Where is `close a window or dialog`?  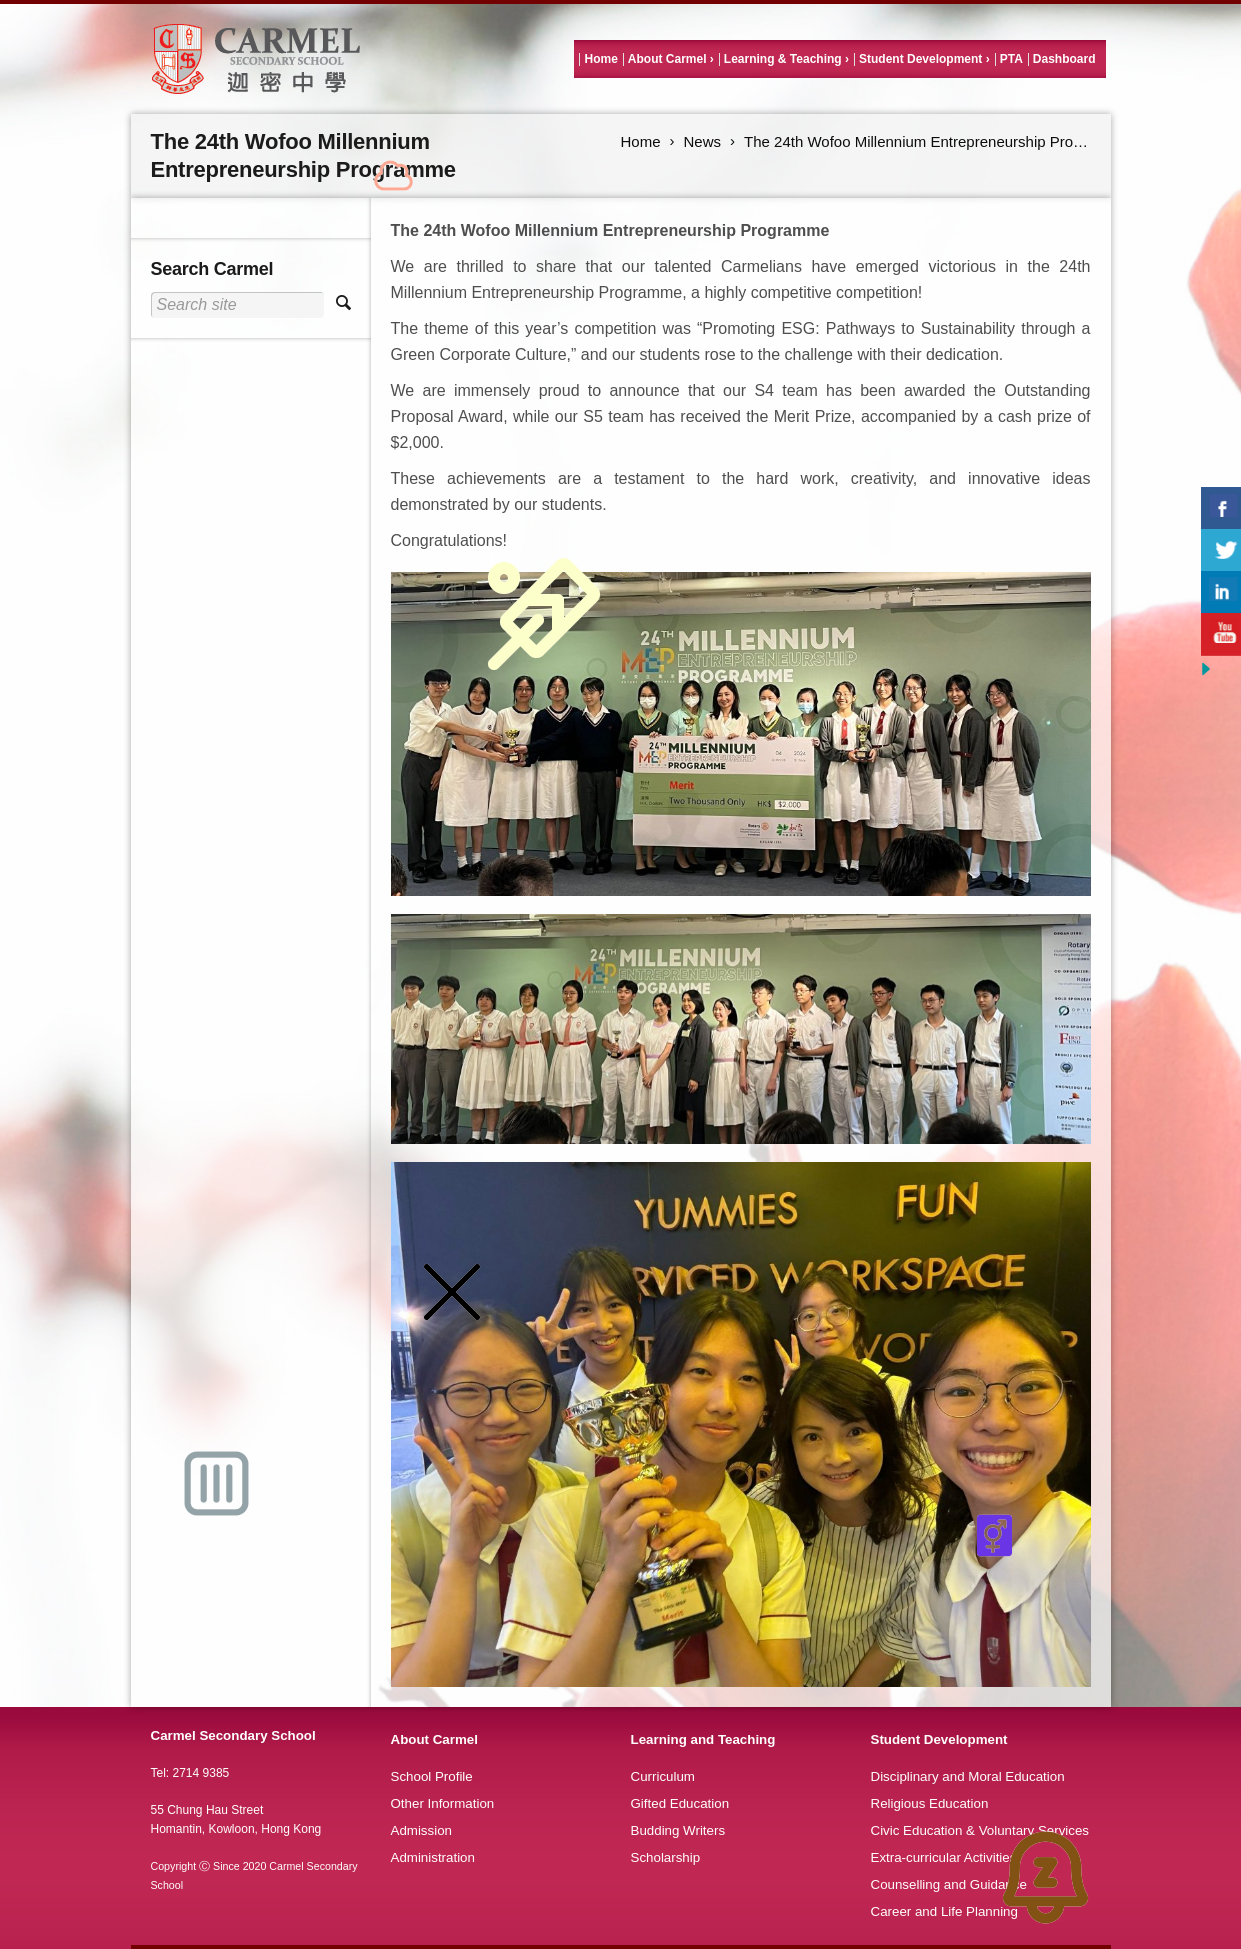
close a window or dialog is located at coordinates (452, 1292).